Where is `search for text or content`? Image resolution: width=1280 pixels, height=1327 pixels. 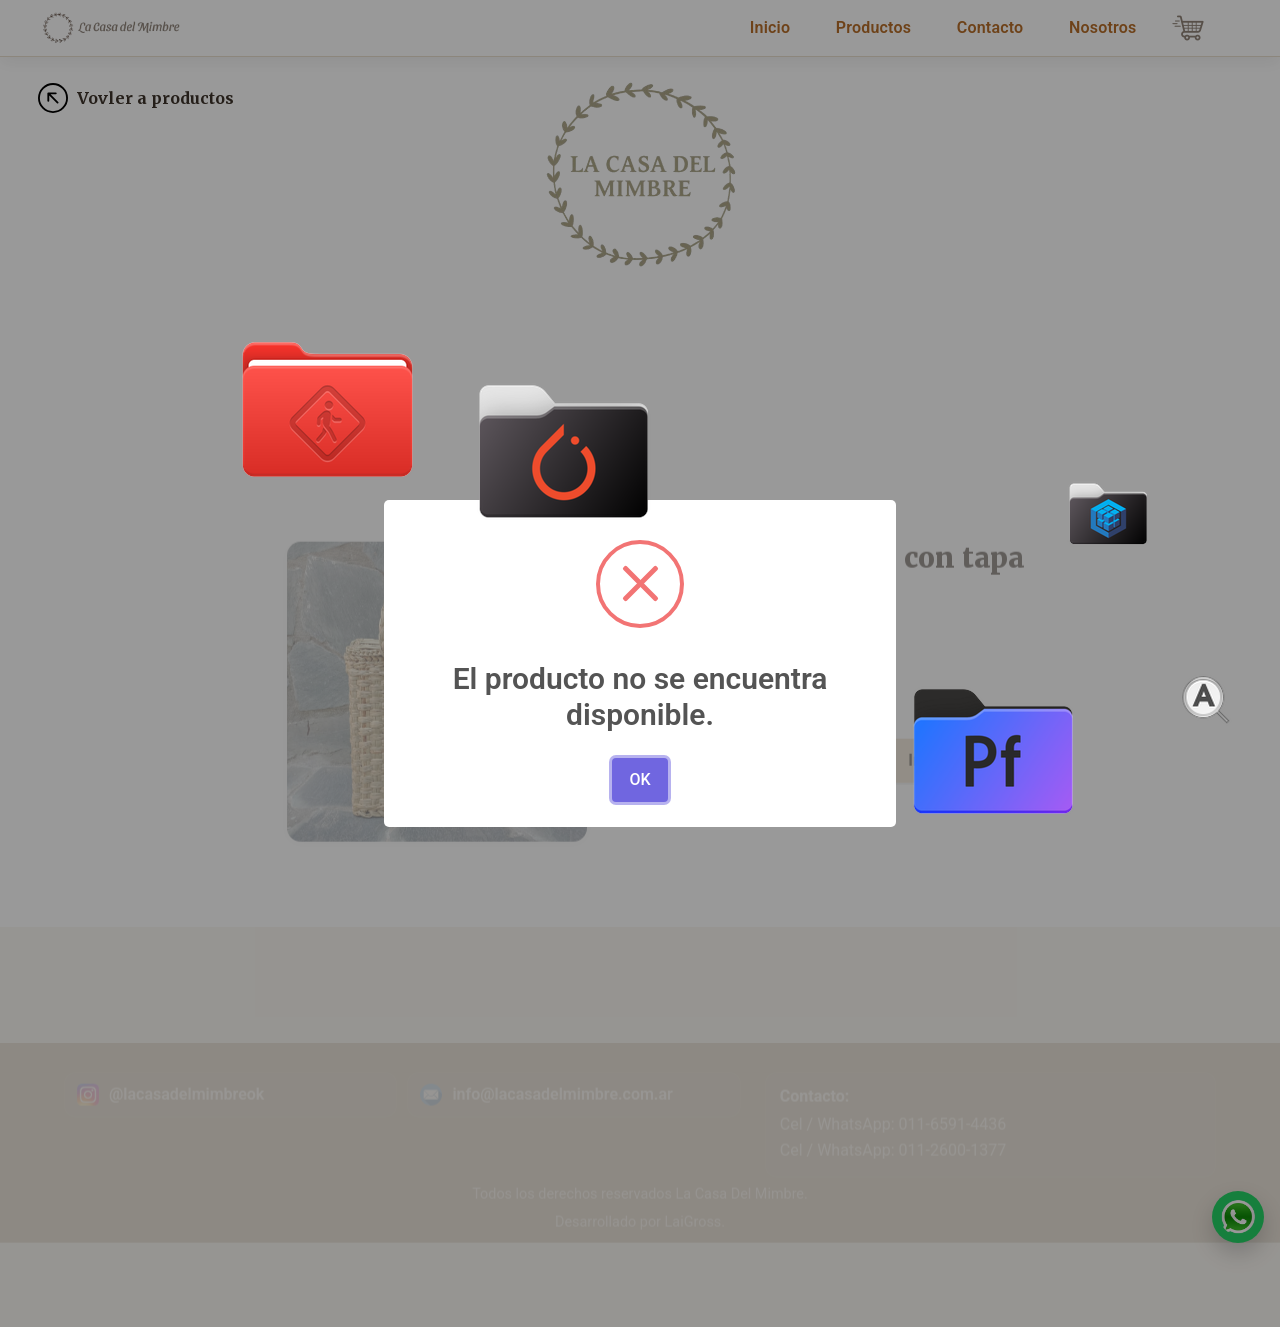 search for text or content is located at coordinates (1206, 700).